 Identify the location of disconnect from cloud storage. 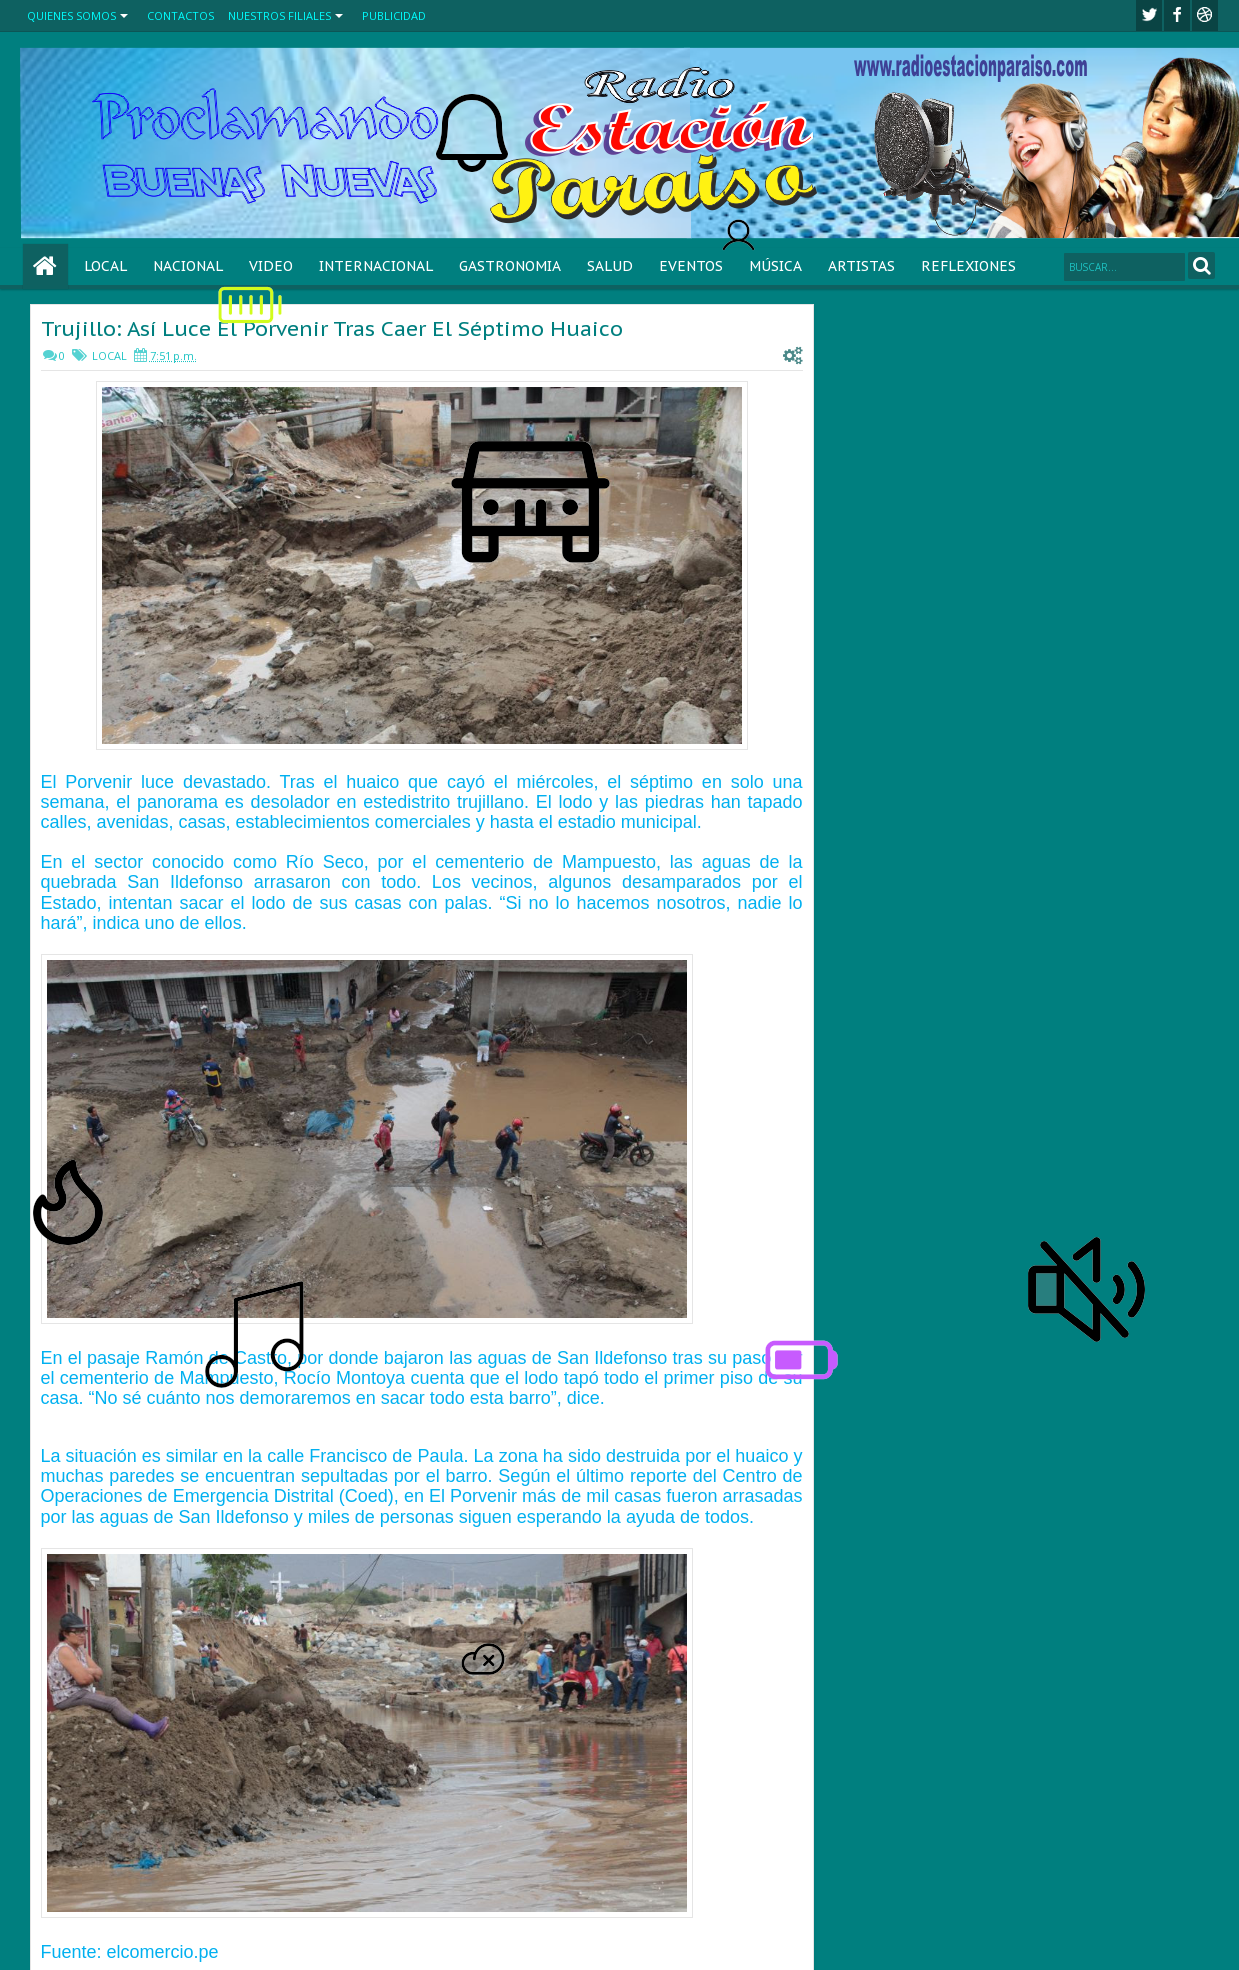
(483, 1659).